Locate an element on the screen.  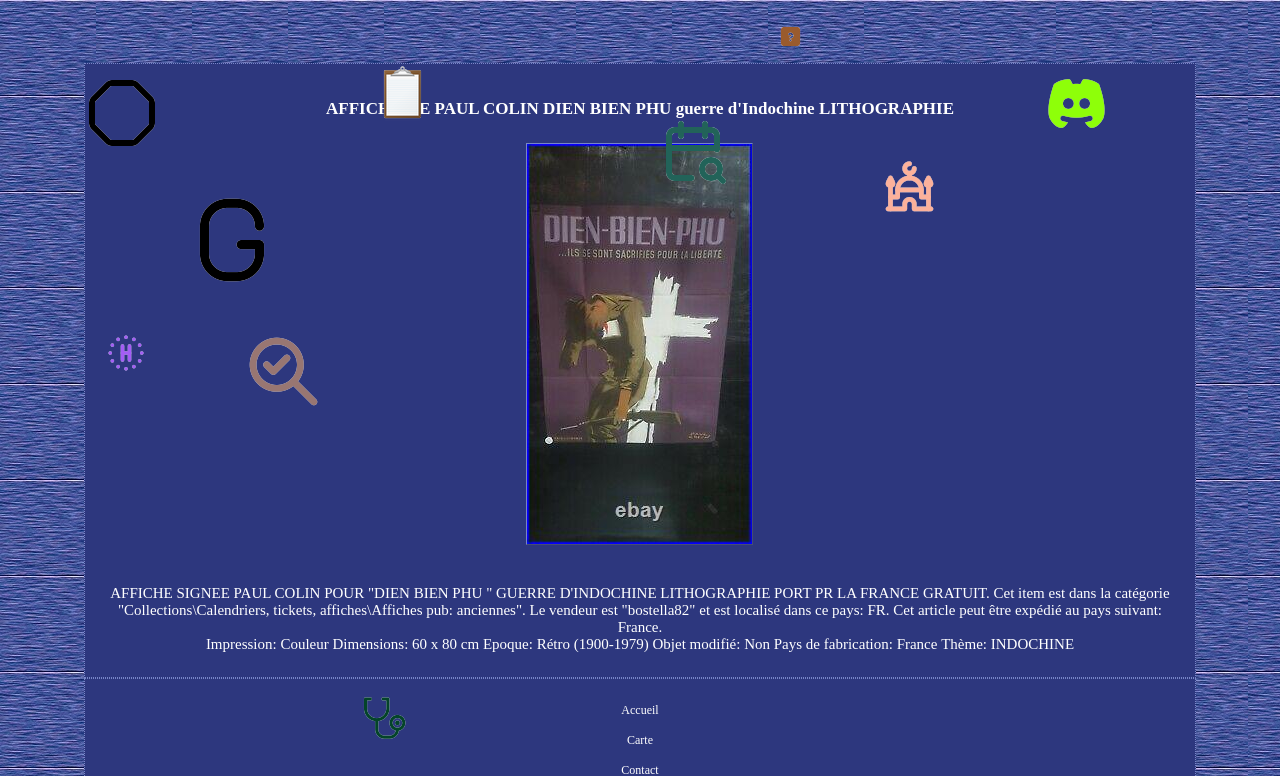
confirm search results is located at coordinates (283, 371).